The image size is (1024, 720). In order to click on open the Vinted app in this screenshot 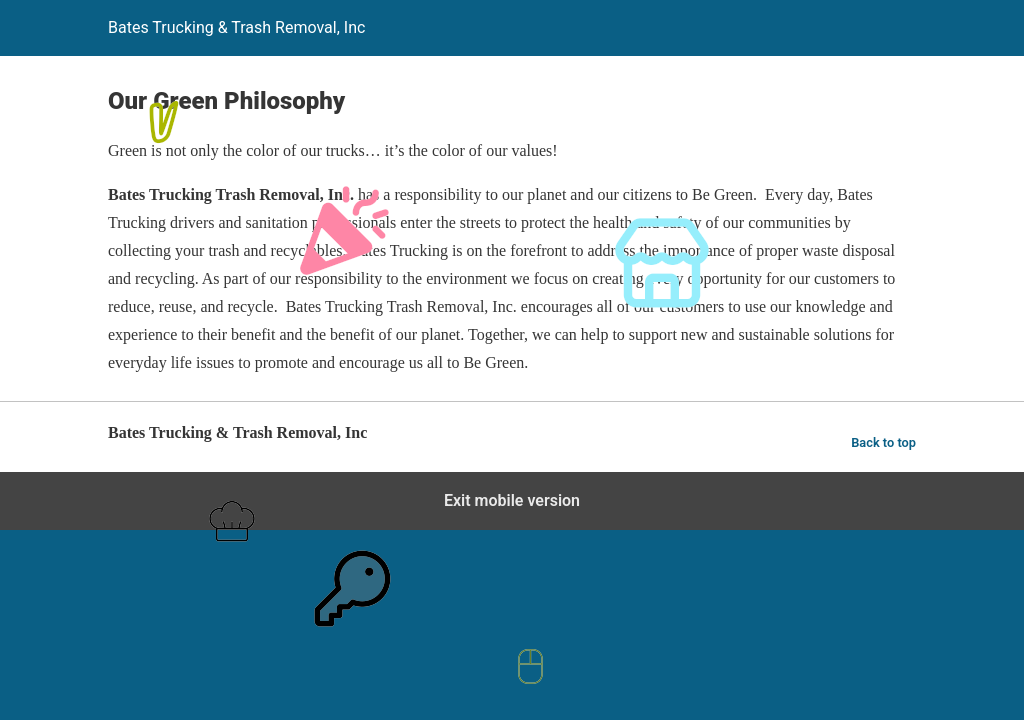, I will do `click(163, 122)`.